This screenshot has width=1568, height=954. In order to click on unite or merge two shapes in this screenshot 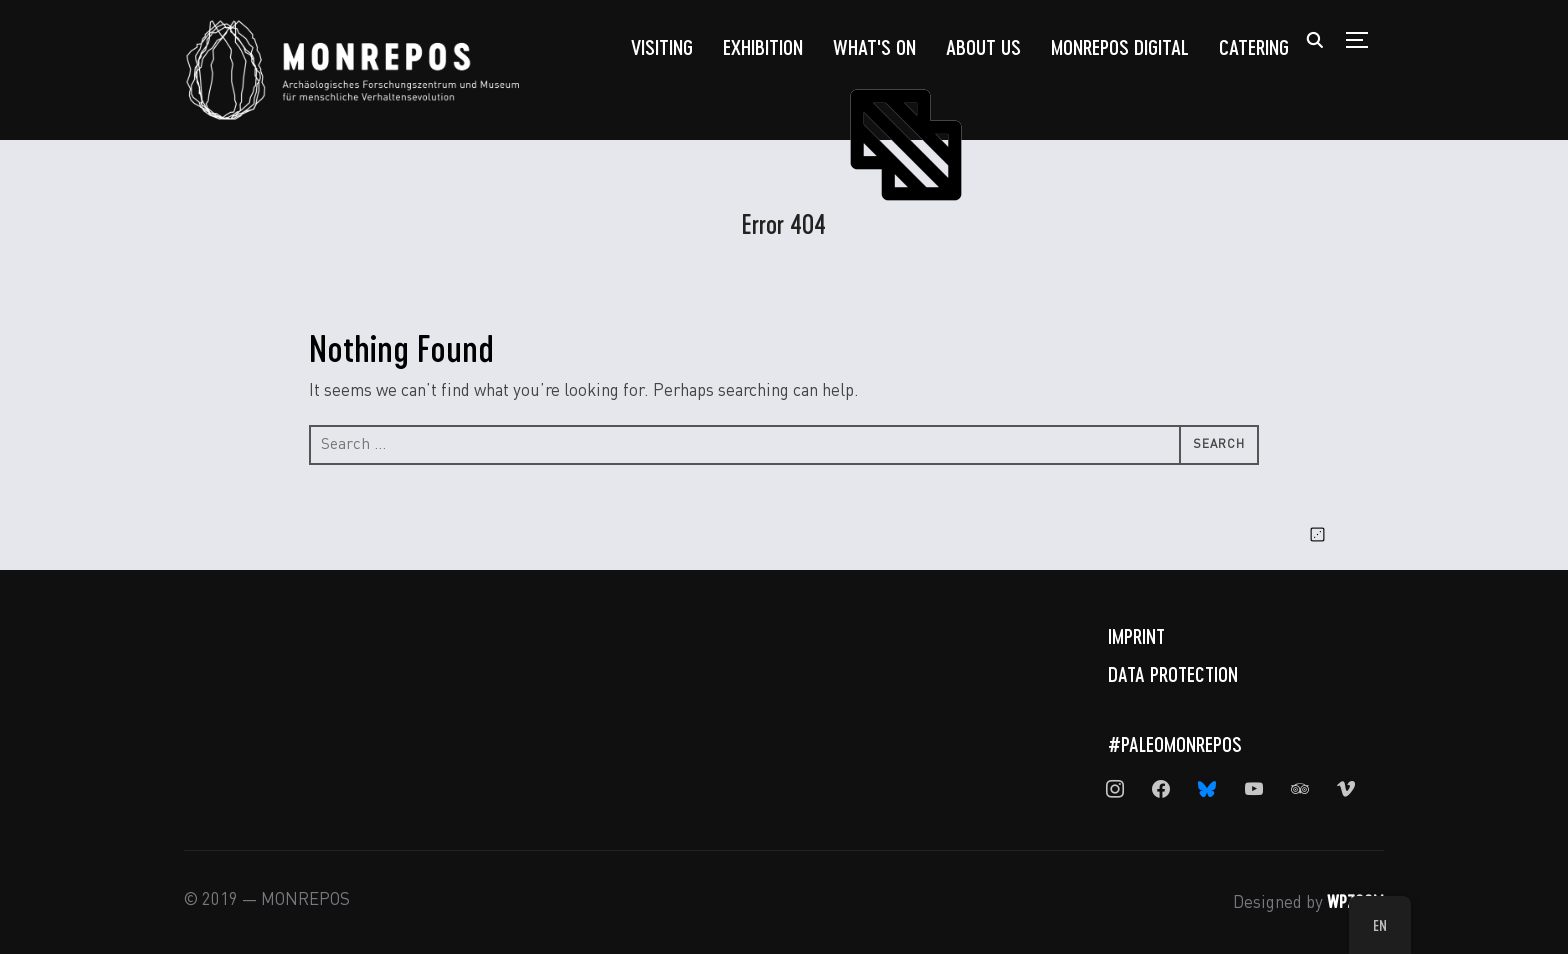, I will do `click(906, 145)`.